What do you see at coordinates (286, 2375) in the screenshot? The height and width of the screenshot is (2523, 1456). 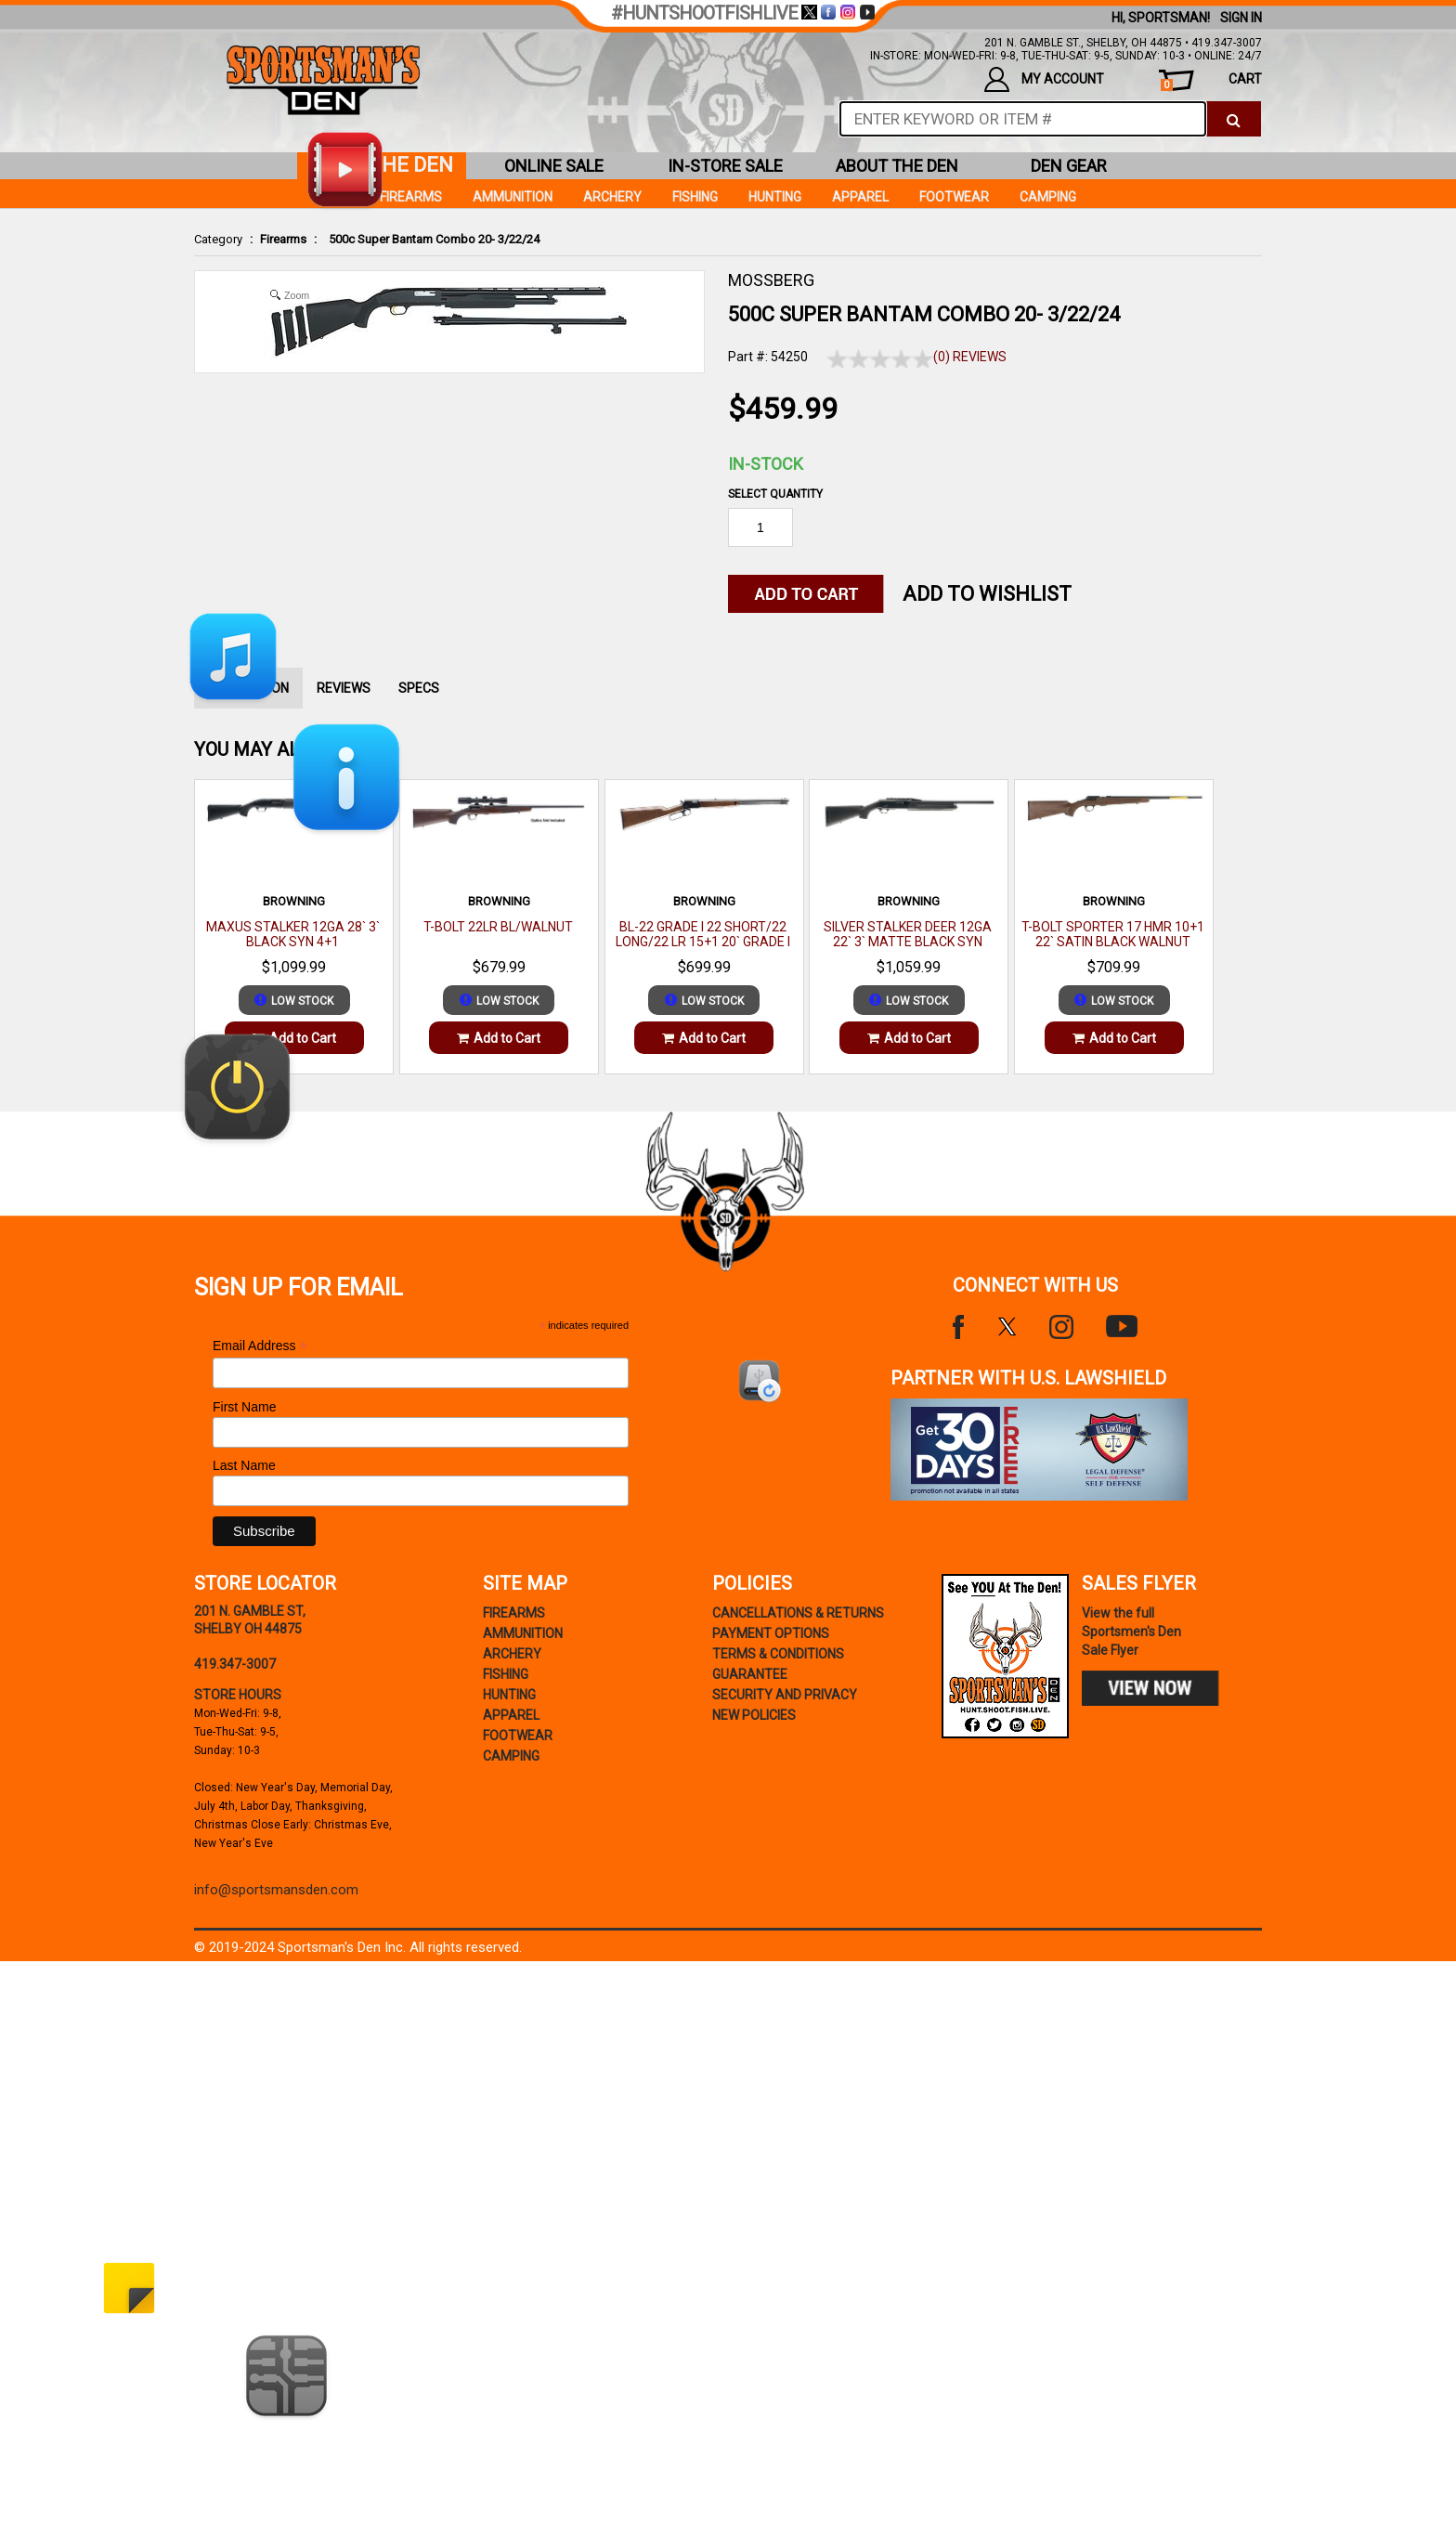 I see `open gerbview application for viewing gerber files` at bounding box center [286, 2375].